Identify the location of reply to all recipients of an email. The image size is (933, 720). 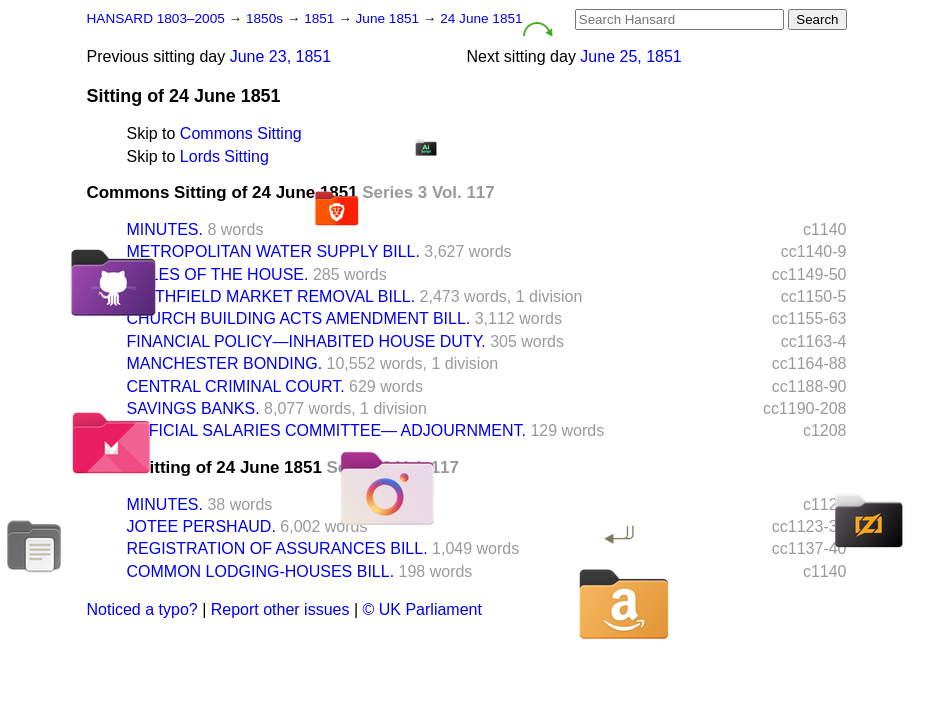
(618, 532).